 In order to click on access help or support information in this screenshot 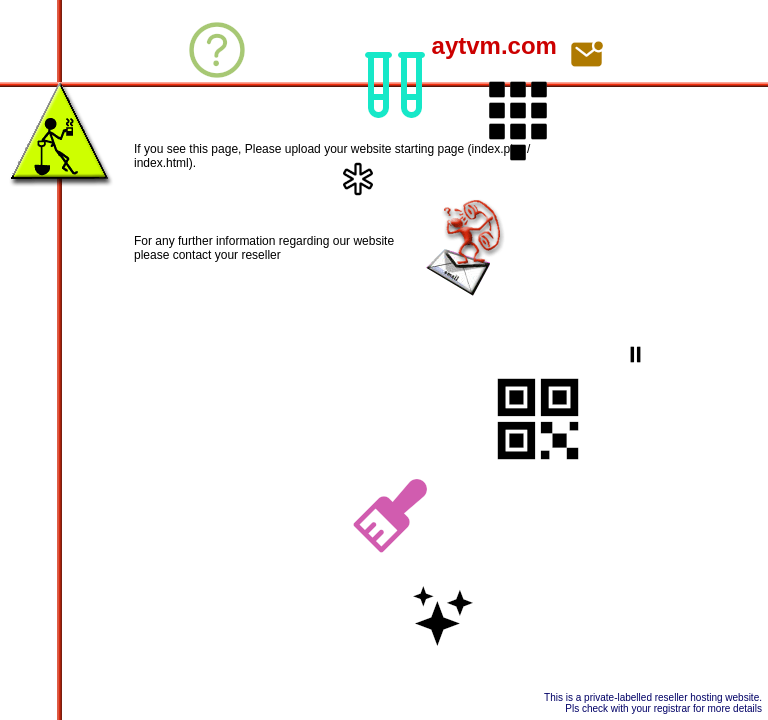, I will do `click(217, 50)`.